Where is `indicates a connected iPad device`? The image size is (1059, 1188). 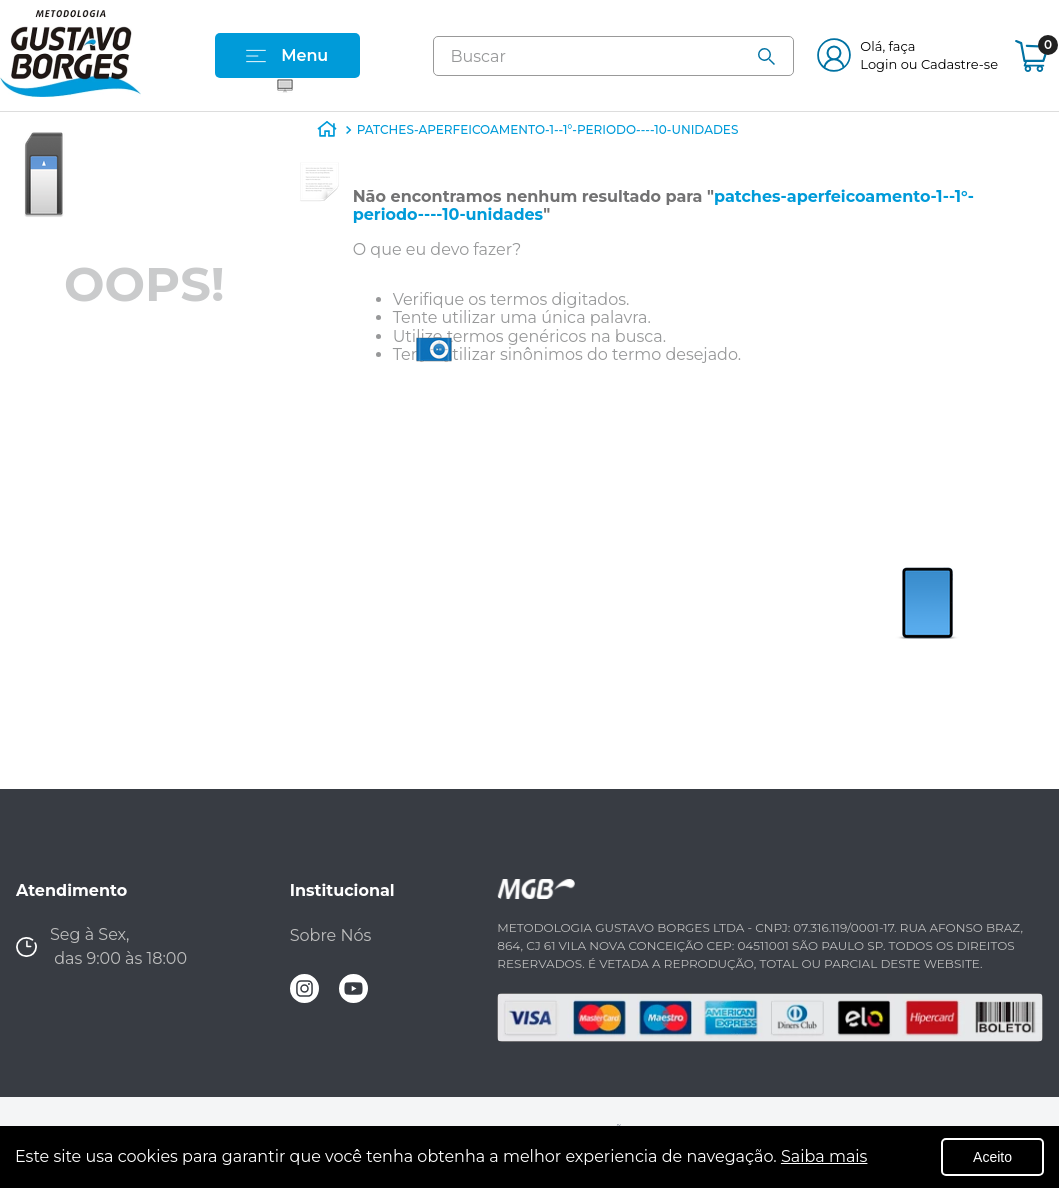 indicates a connected iPad device is located at coordinates (927, 603).